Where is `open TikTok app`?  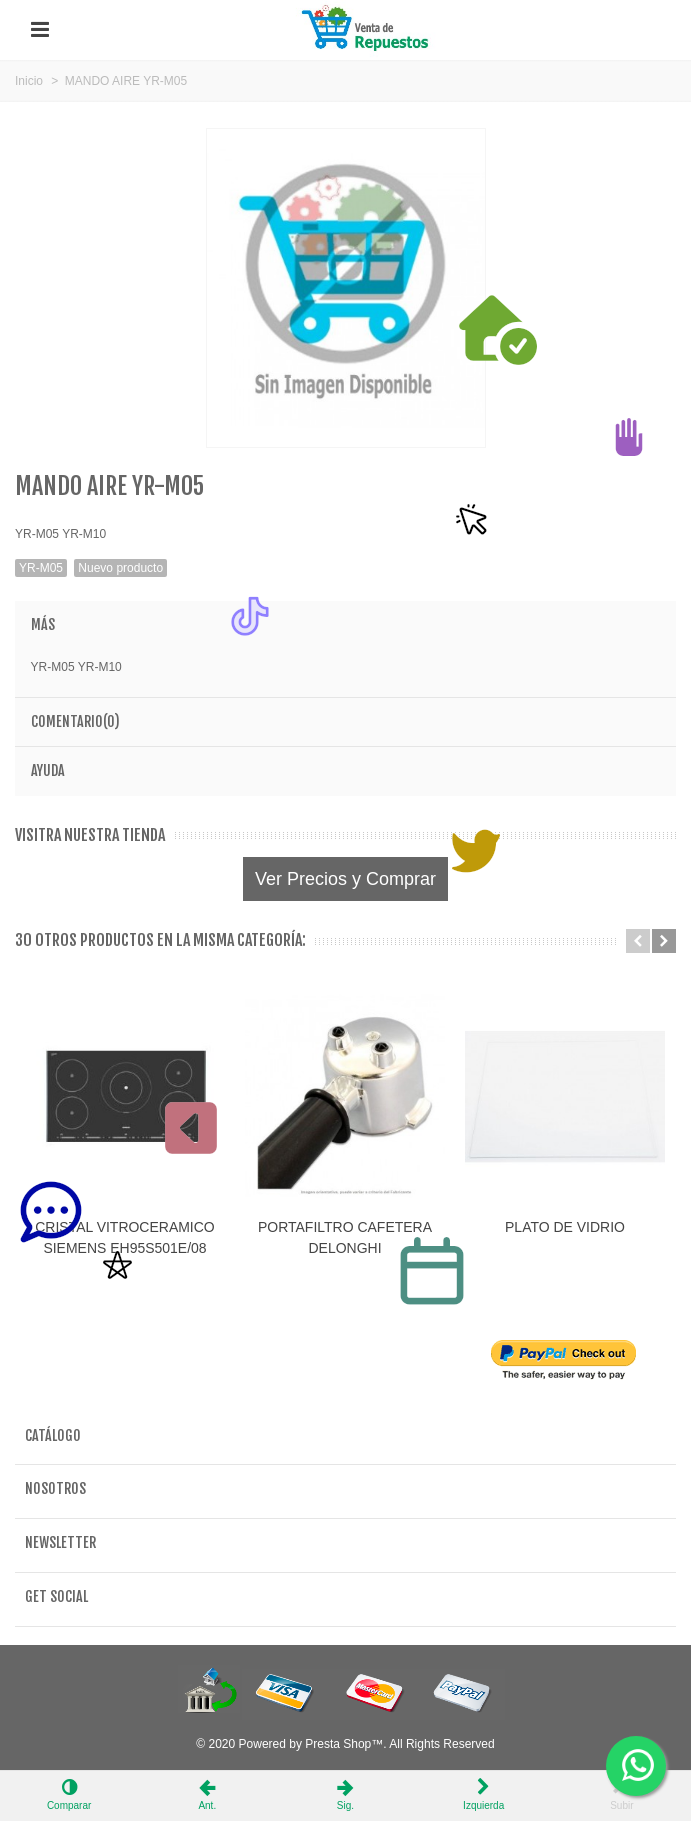
open TikTok app is located at coordinates (250, 617).